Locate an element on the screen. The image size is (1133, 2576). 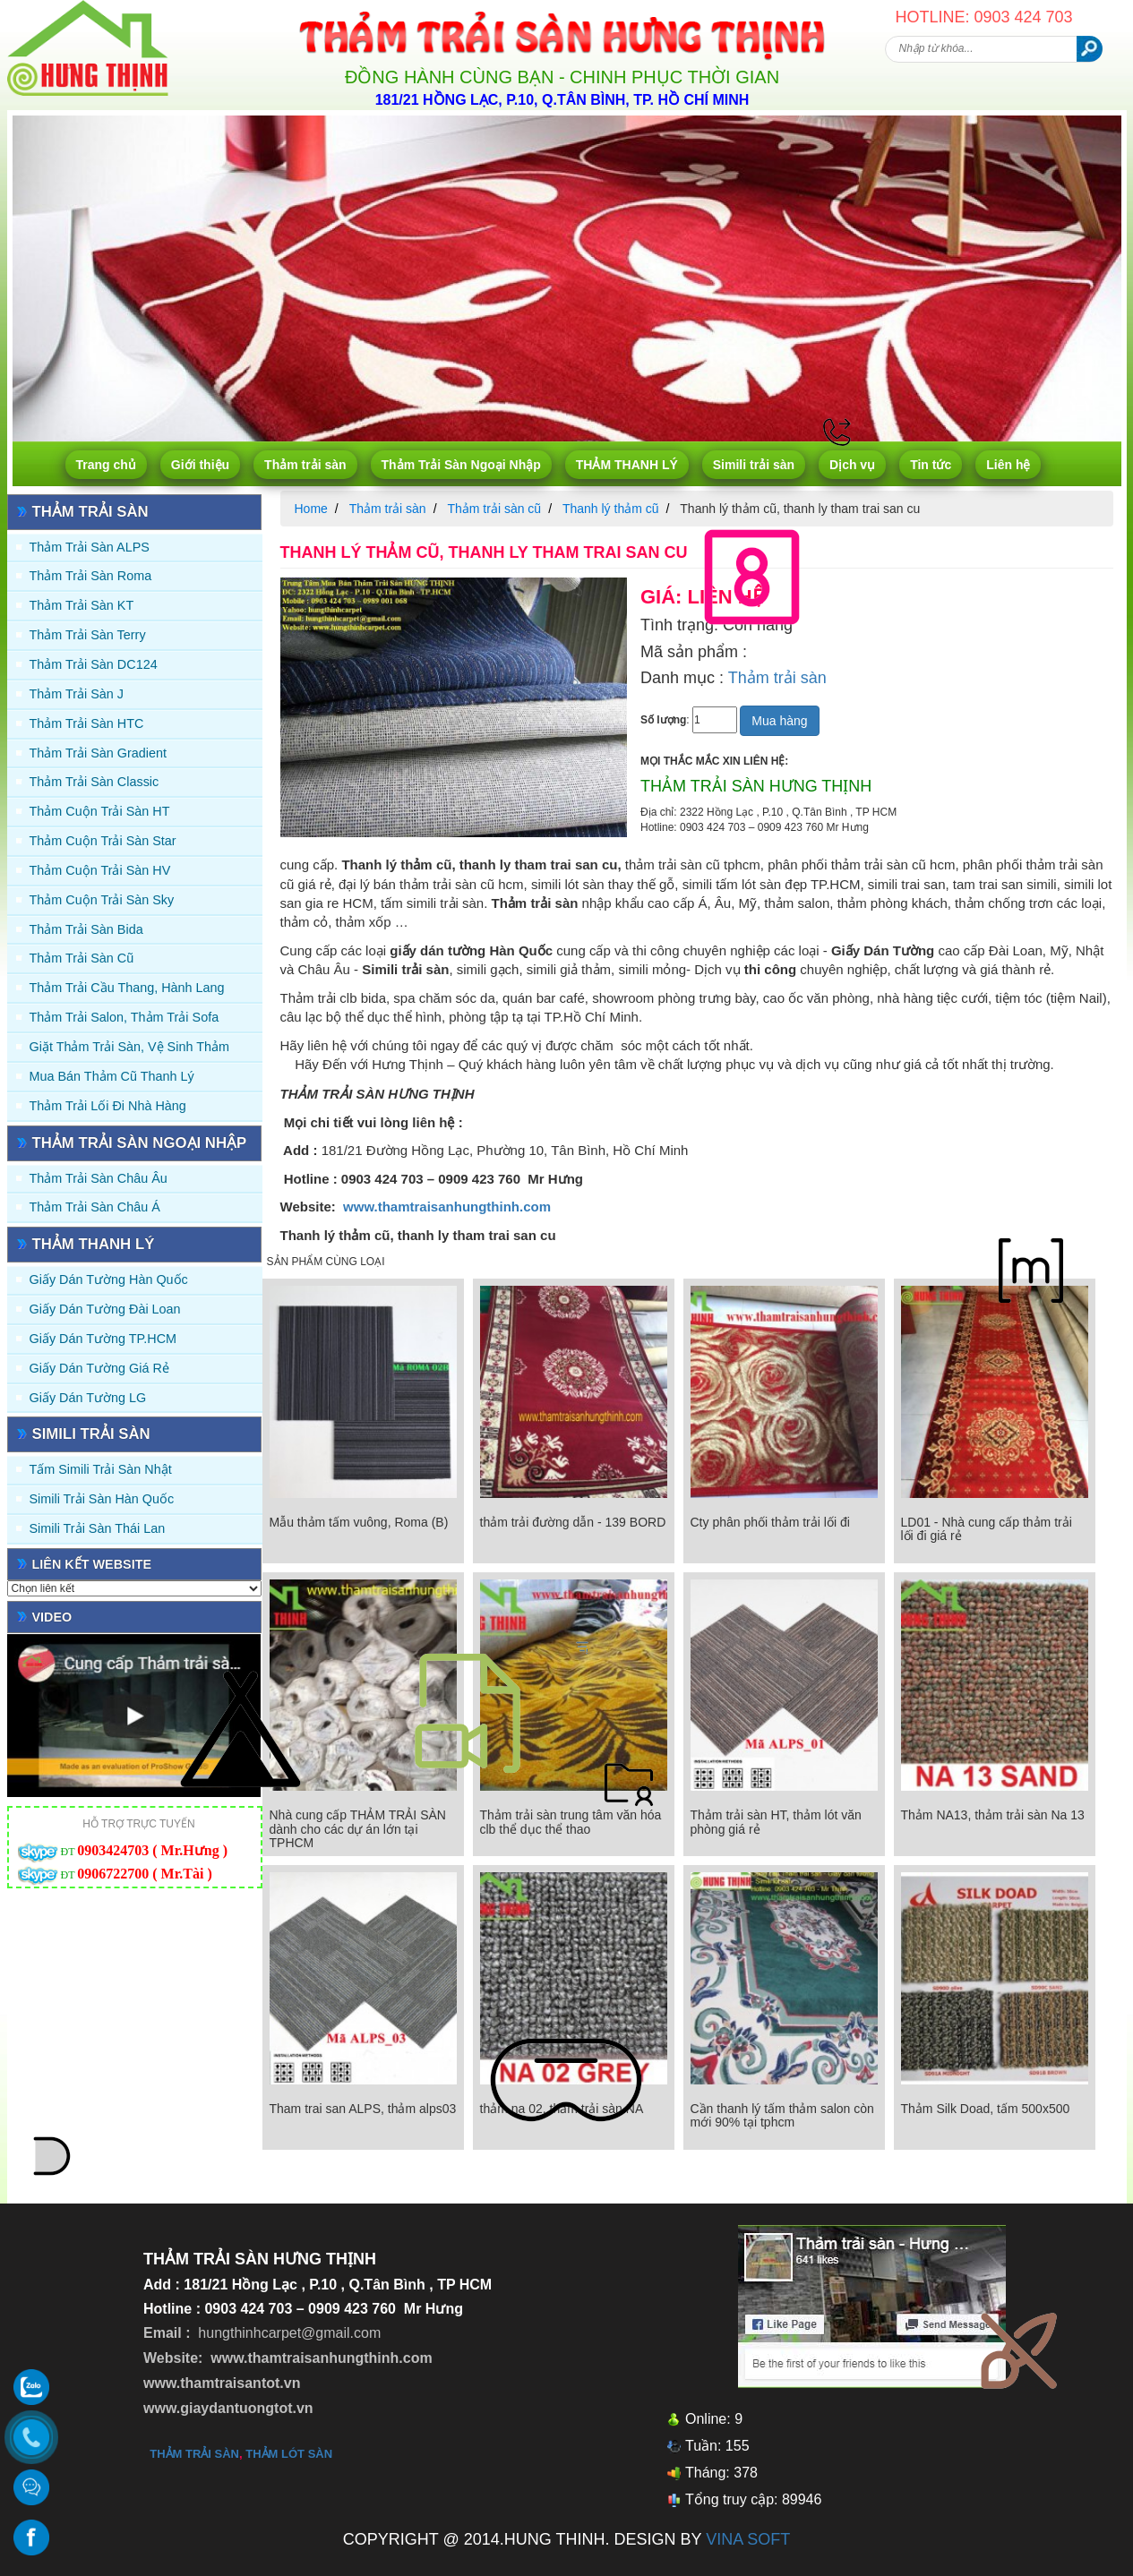
select or input the number eight is located at coordinates (751, 577).